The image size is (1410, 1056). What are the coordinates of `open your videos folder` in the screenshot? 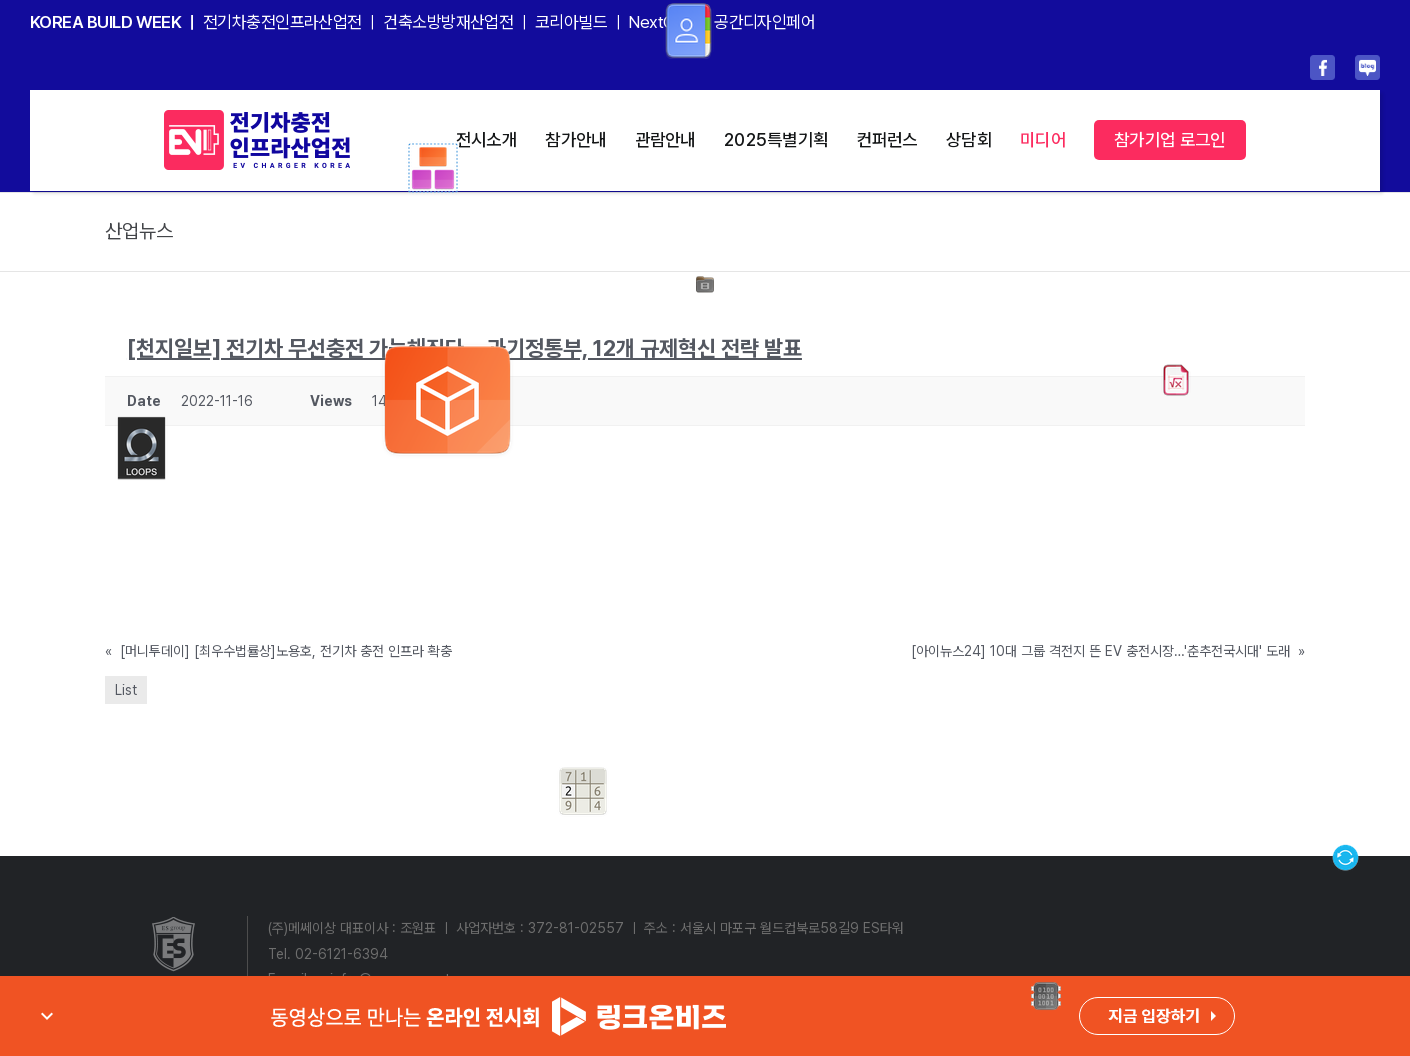 It's located at (705, 284).